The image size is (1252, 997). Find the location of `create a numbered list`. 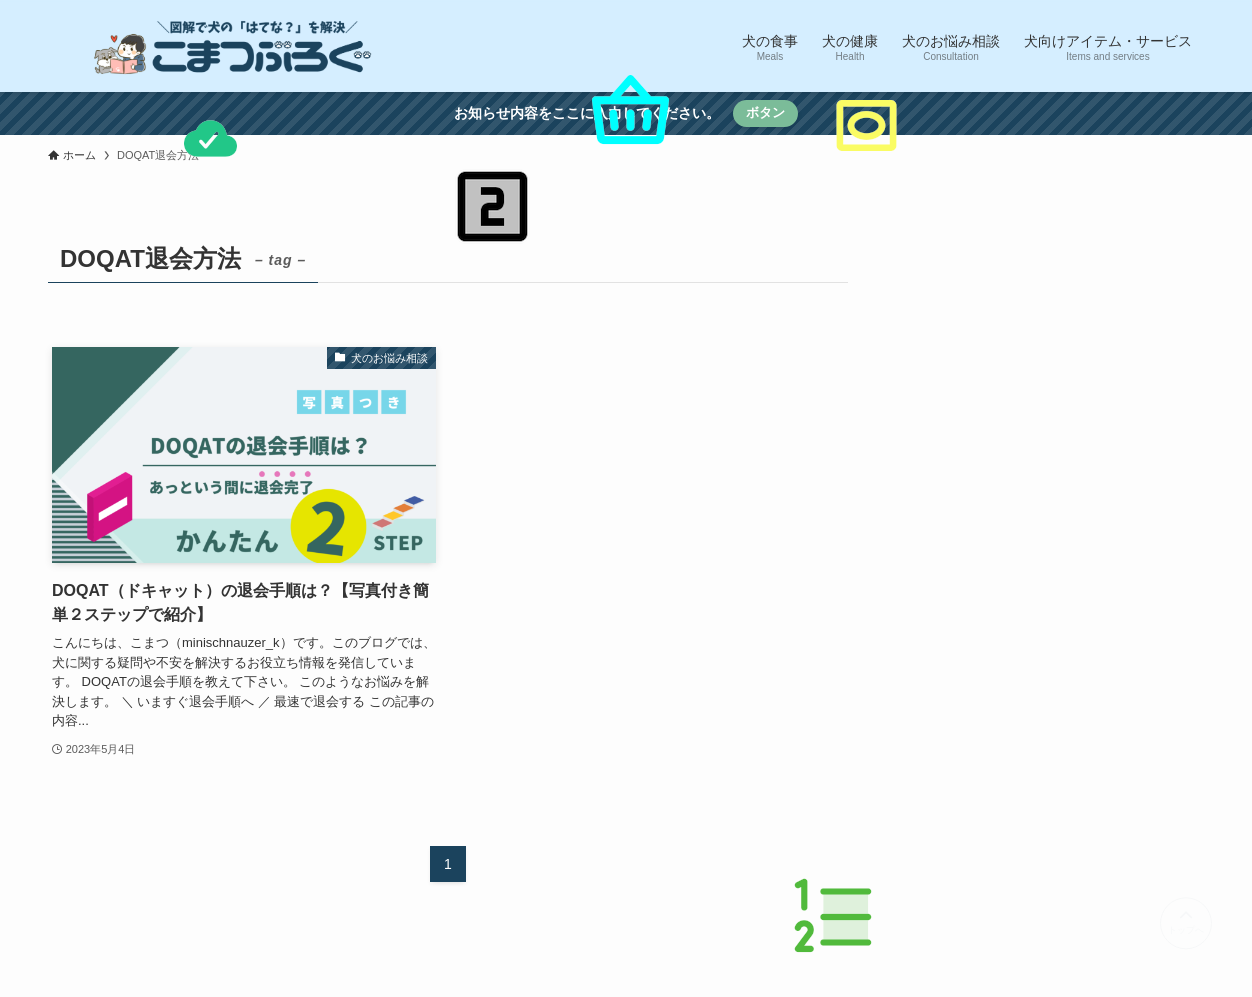

create a numbered list is located at coordinates (833, 917).